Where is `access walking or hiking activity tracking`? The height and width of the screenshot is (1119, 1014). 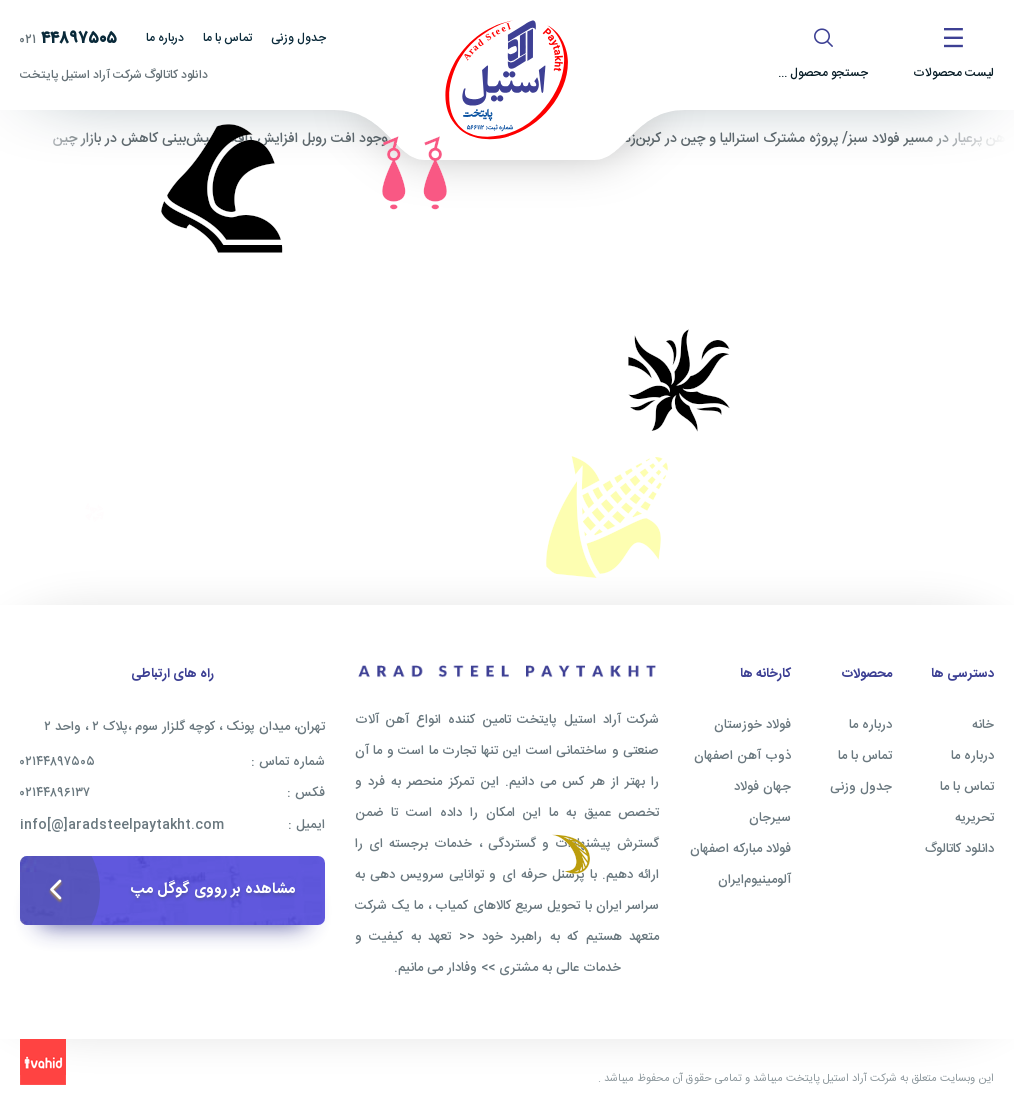
access walking or hiking activity tracking is located at coordinates (223, 190).